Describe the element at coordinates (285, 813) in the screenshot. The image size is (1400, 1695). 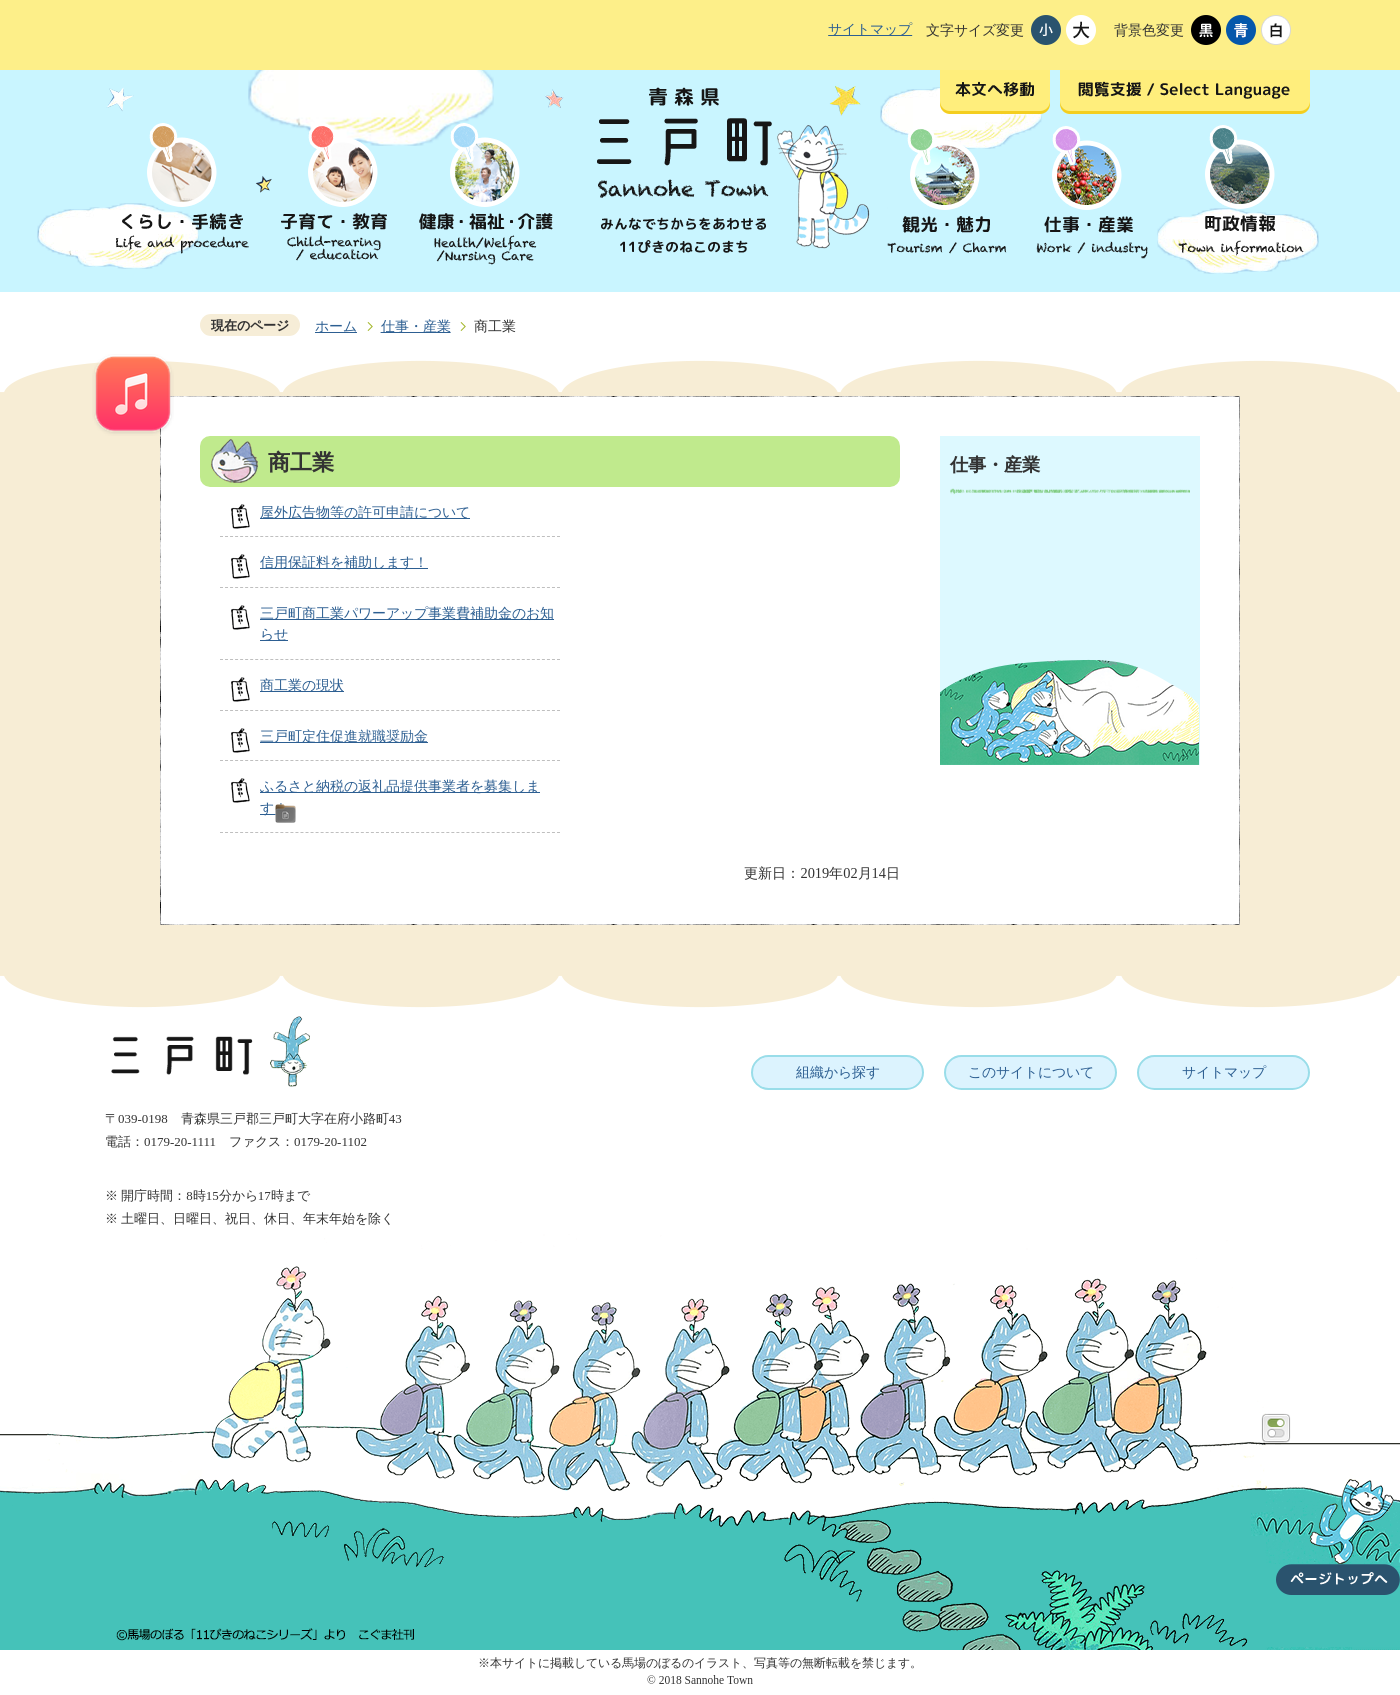
I see `open your documents folder` at that location.